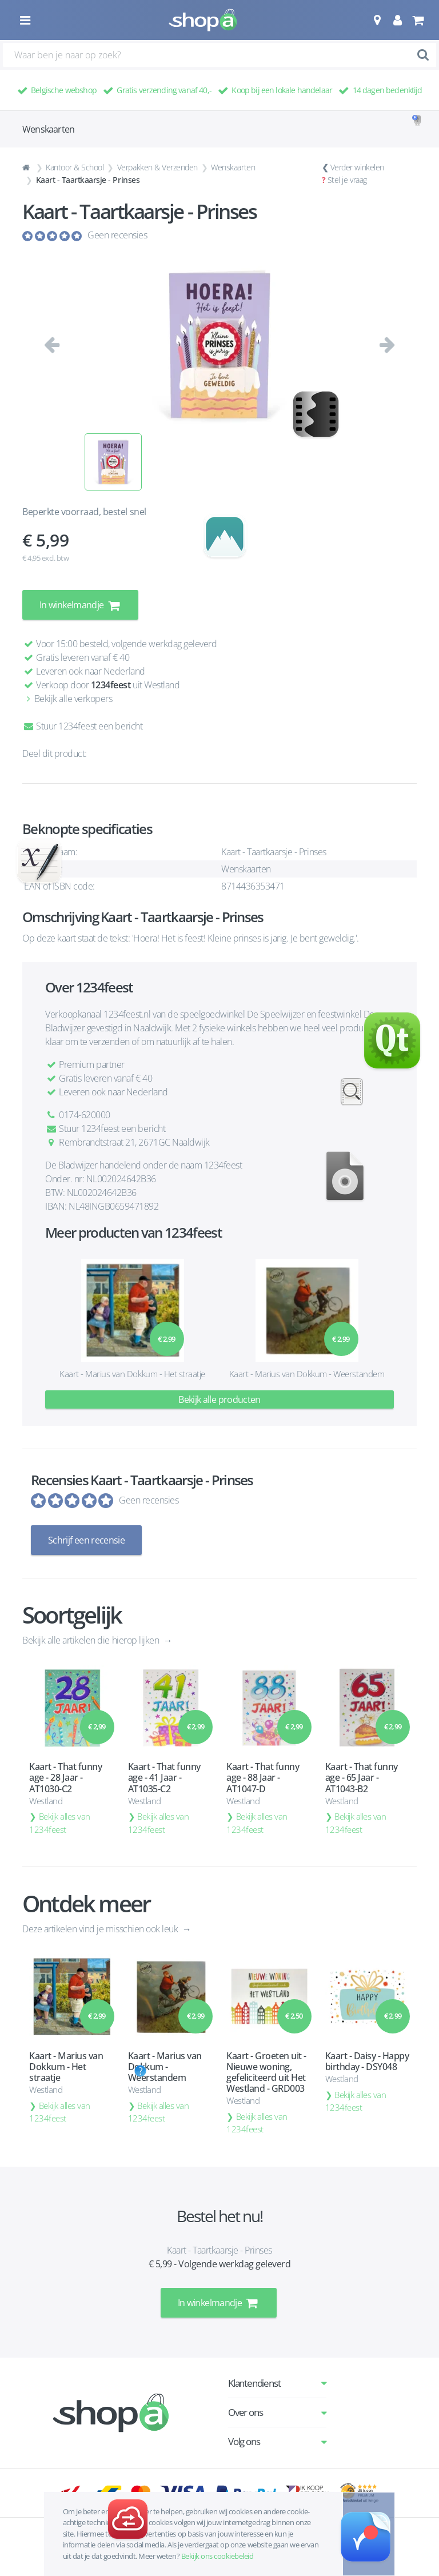  What do you see at coordinates (352, 1091) in the screenshot?
I see `open the log viewer application` at bounding box center [352, 1091].